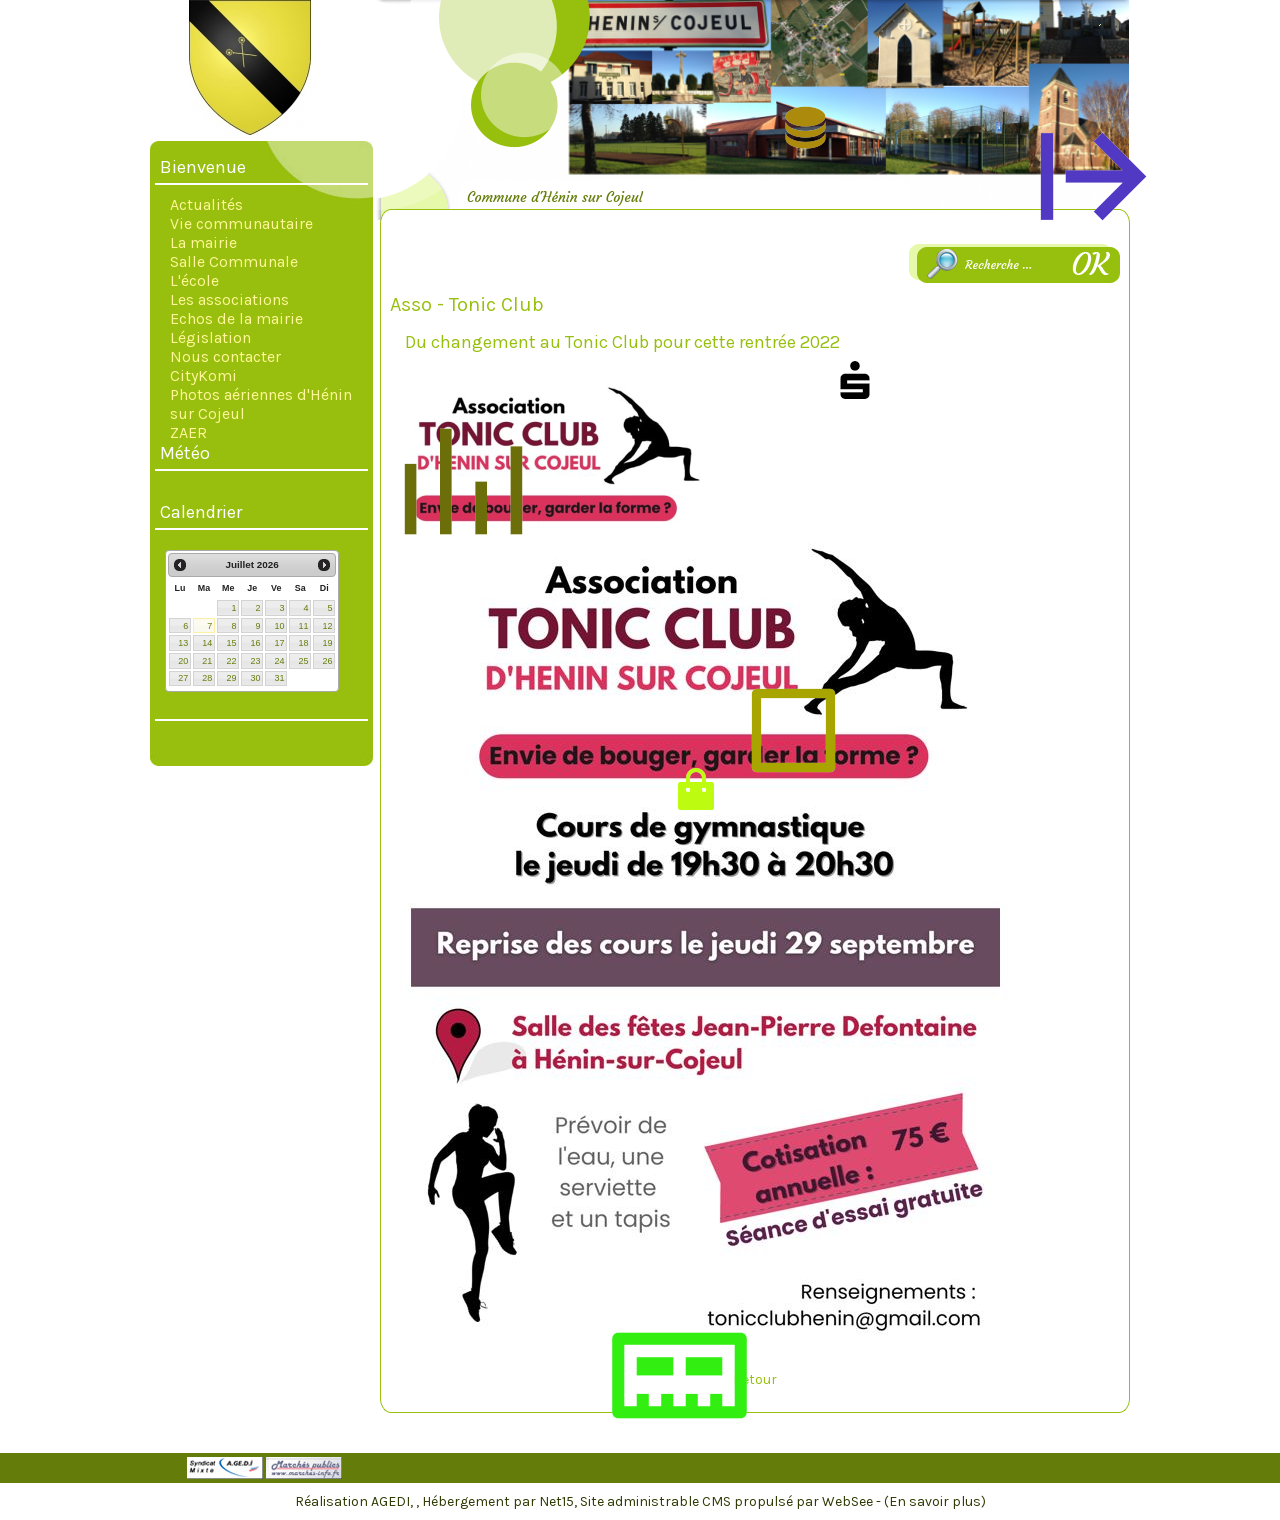 Image resolution: width=1280 pixels, height=1520 pixels. I want to click on expand panel to the right, so click(1090, 176).